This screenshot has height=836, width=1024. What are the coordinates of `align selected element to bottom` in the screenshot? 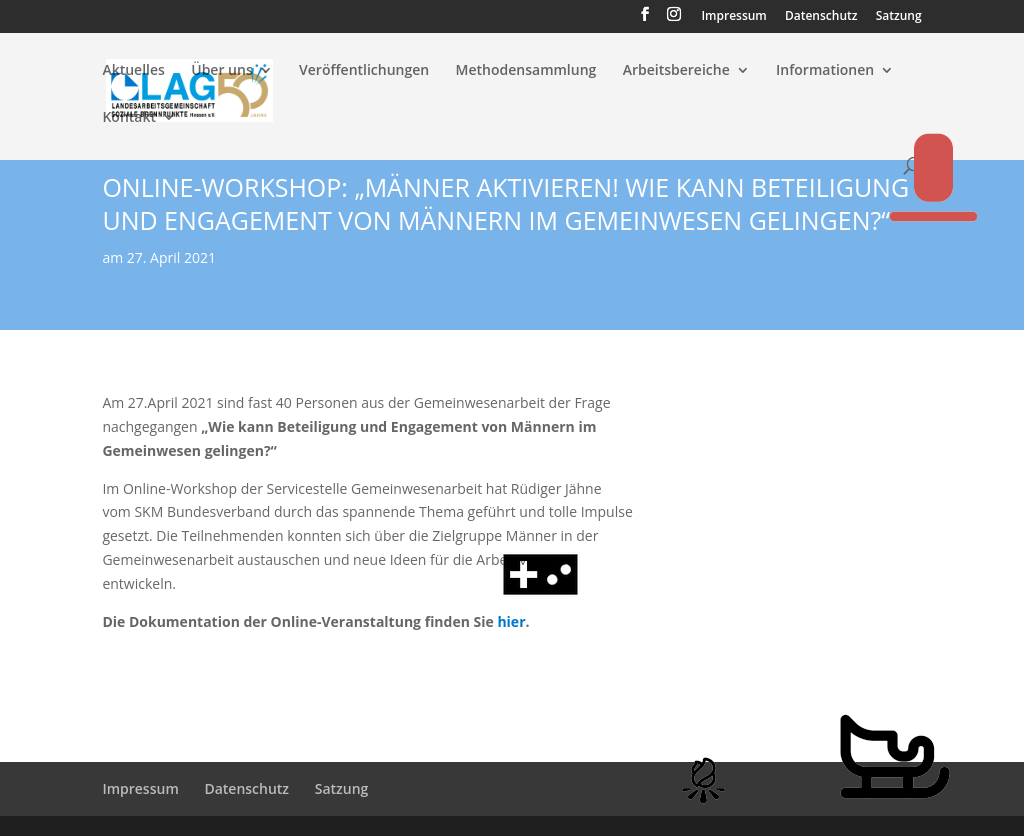 It's located at (933, 177).